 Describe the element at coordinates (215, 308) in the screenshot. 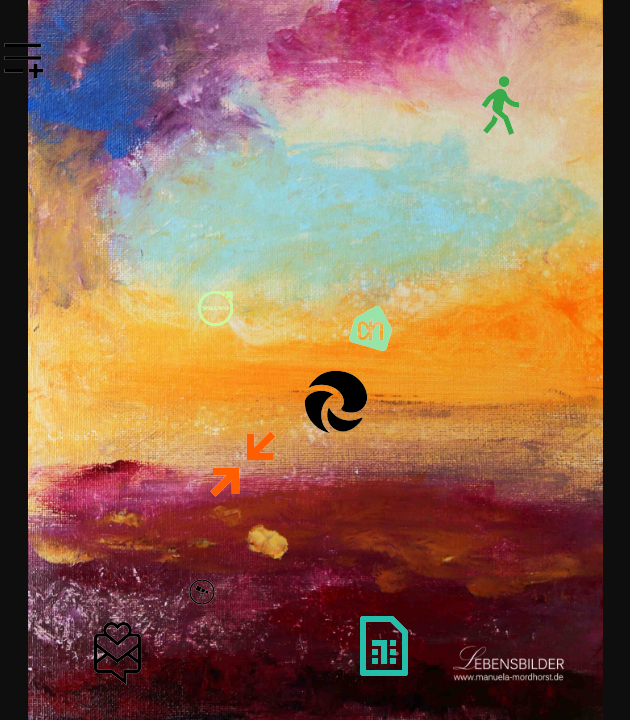

I see `Volvo brand logo` at that location.